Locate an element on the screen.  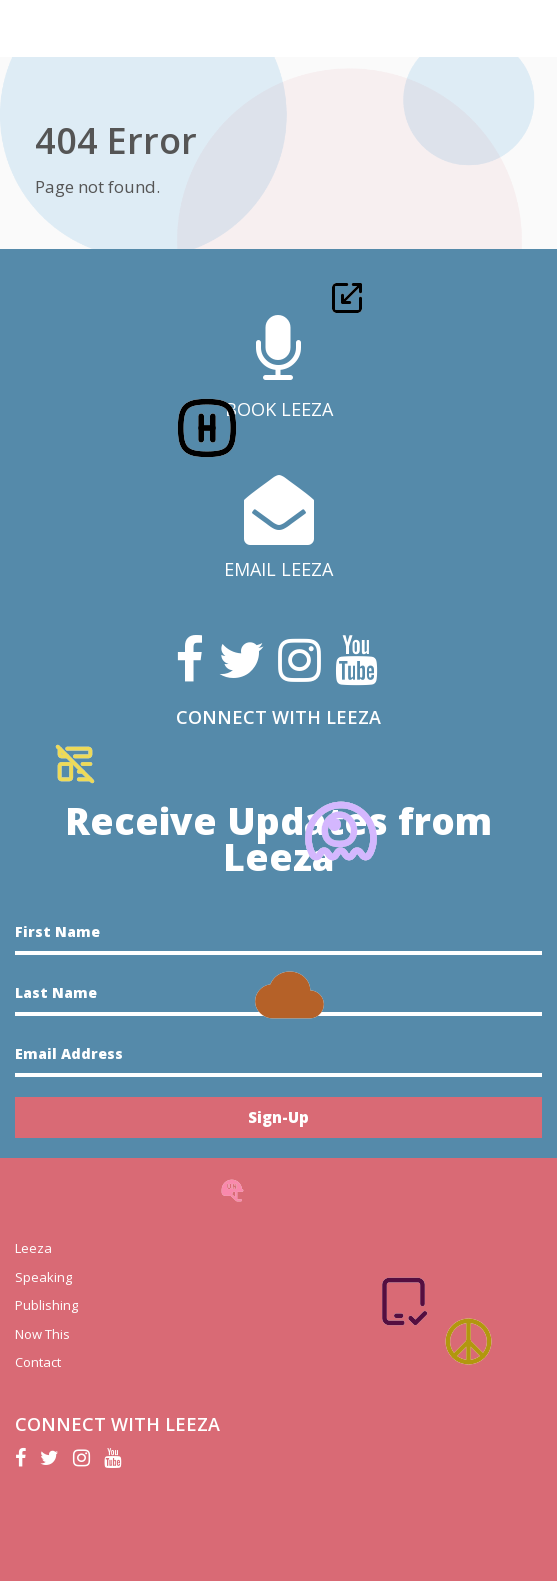
access hospital or medical services is located at coordinates (207, 428).